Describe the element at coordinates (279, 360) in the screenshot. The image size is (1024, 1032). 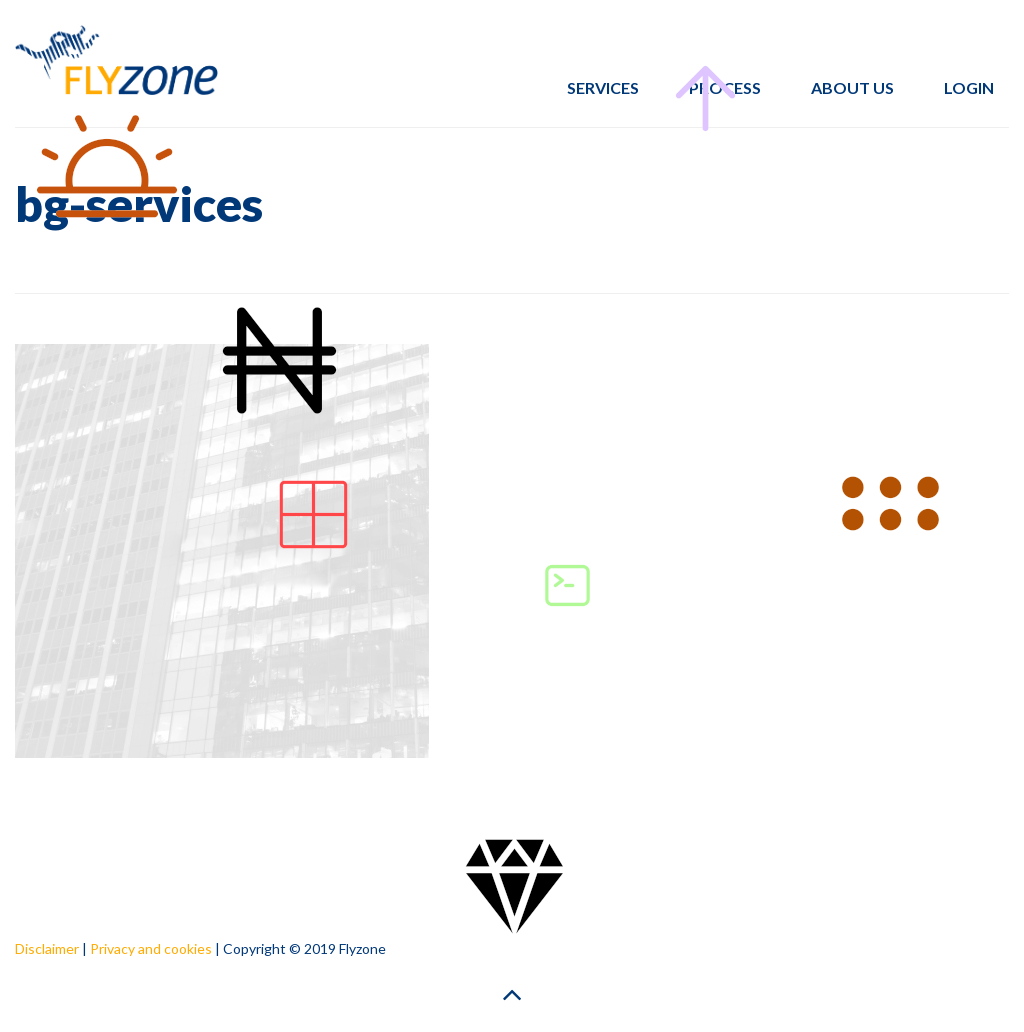
I see `nigerian naira currency symbol` at that location.